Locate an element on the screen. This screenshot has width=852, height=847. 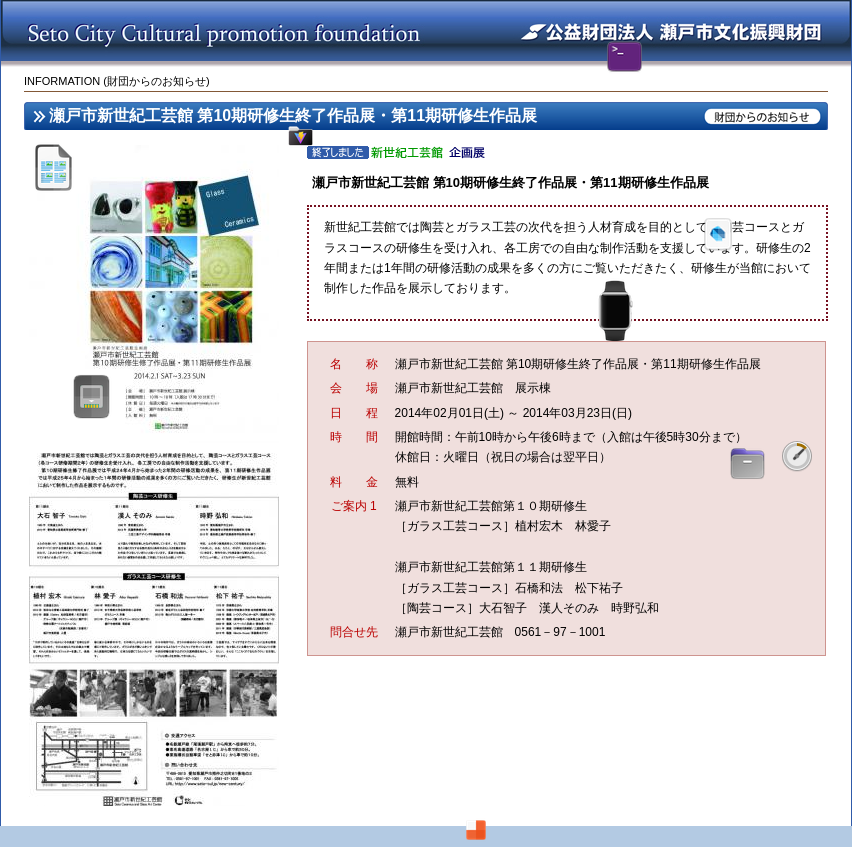
apple watch device in connected devices list is located at coordinates (615, 311).